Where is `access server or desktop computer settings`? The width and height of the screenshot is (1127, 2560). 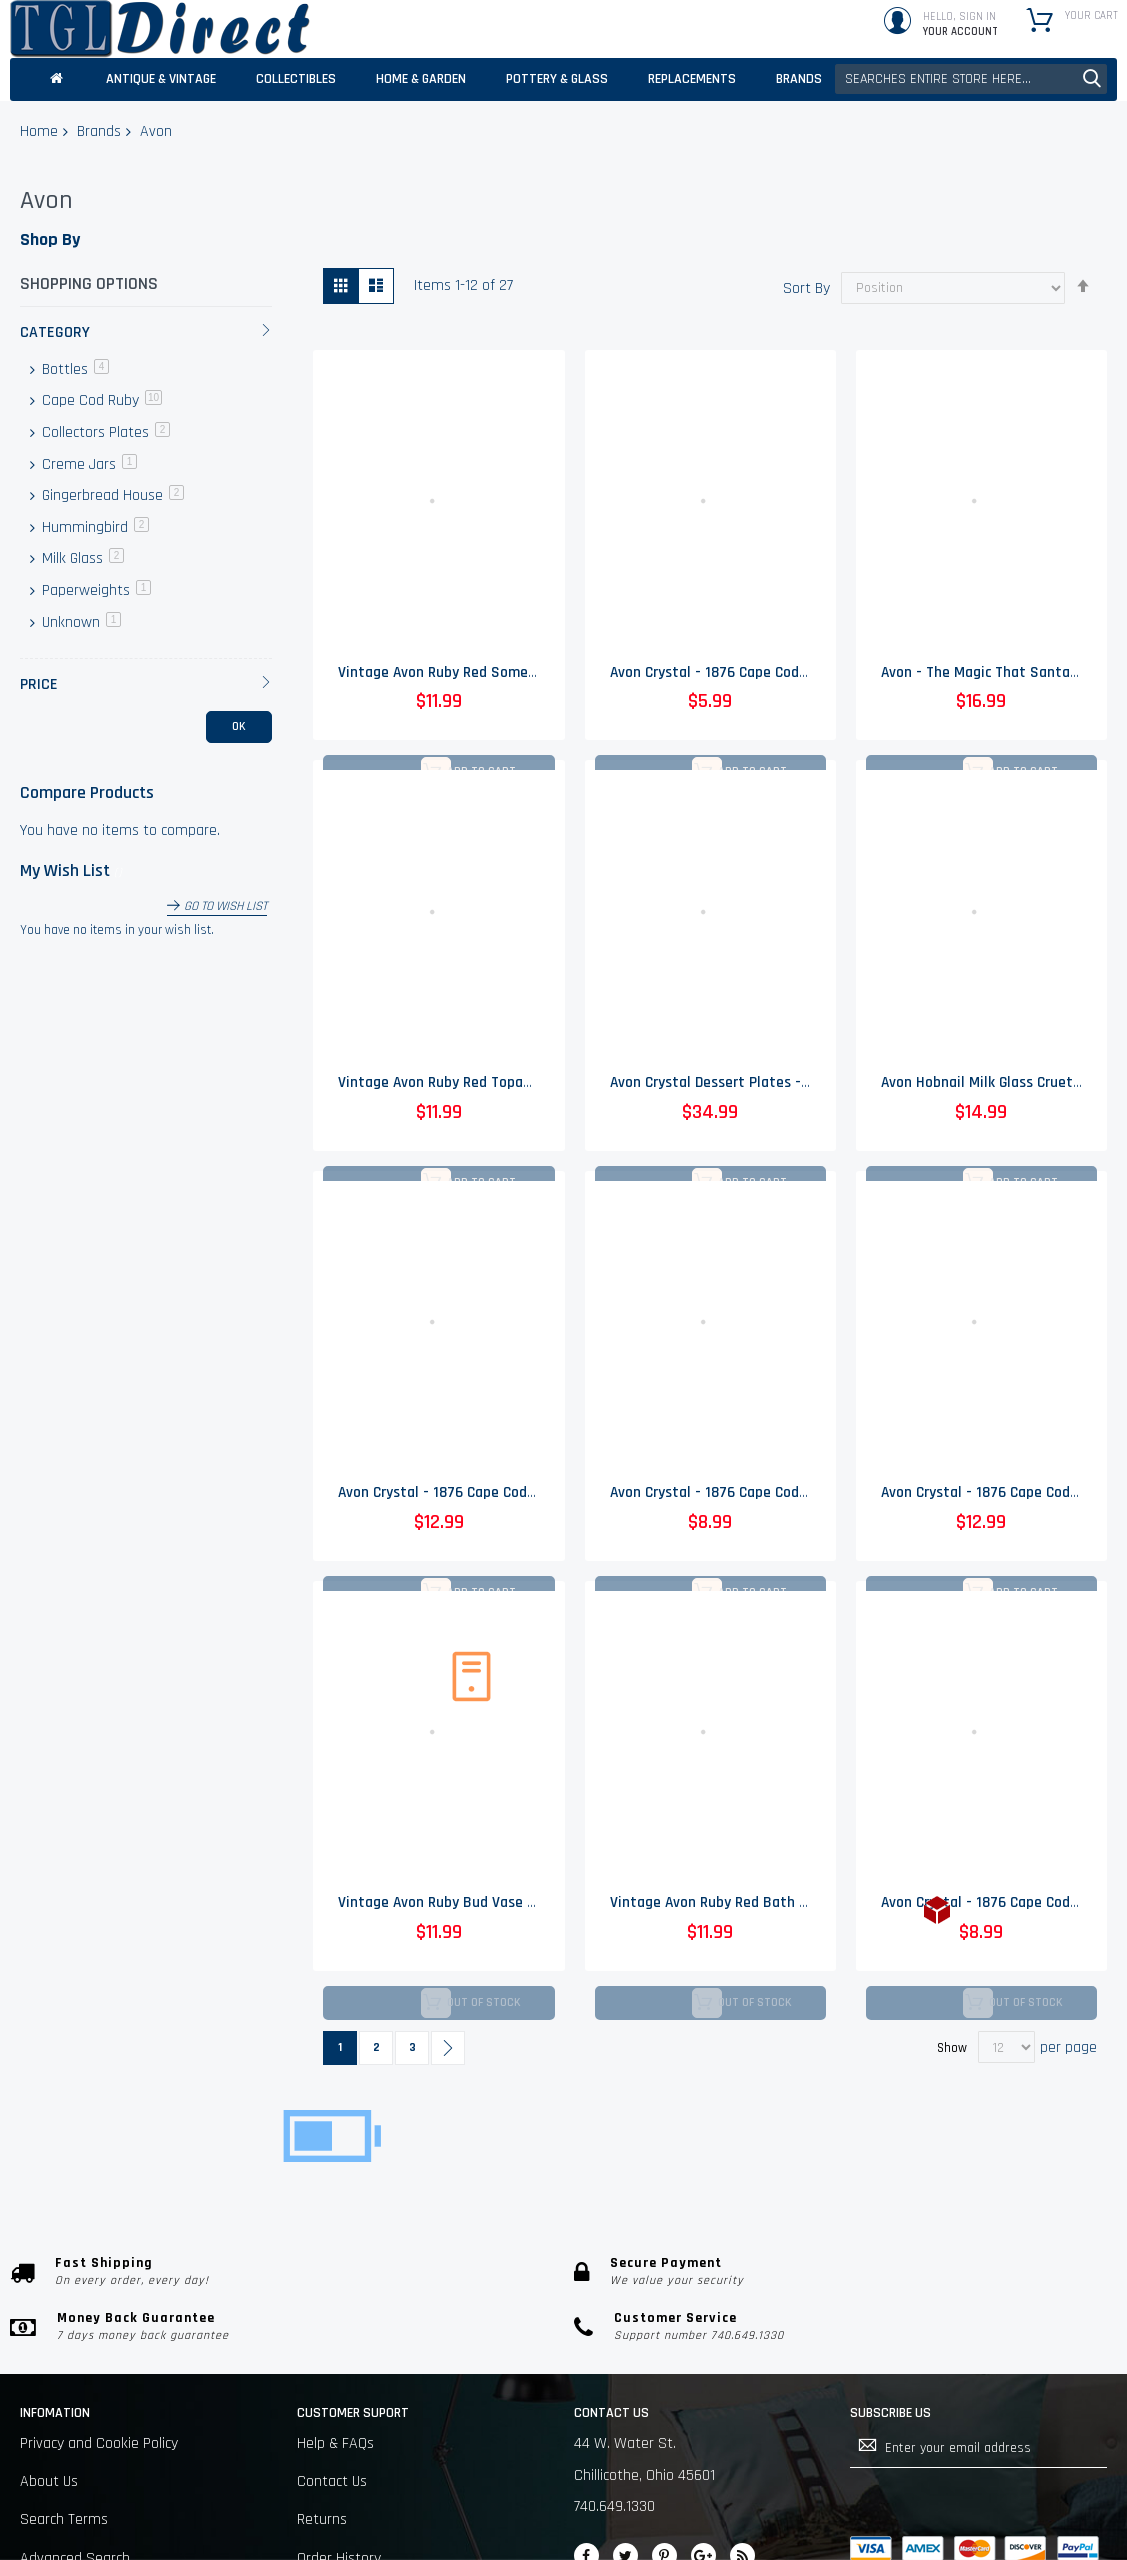 access server or desktop computer settings is located at coordinates (471, 1676).